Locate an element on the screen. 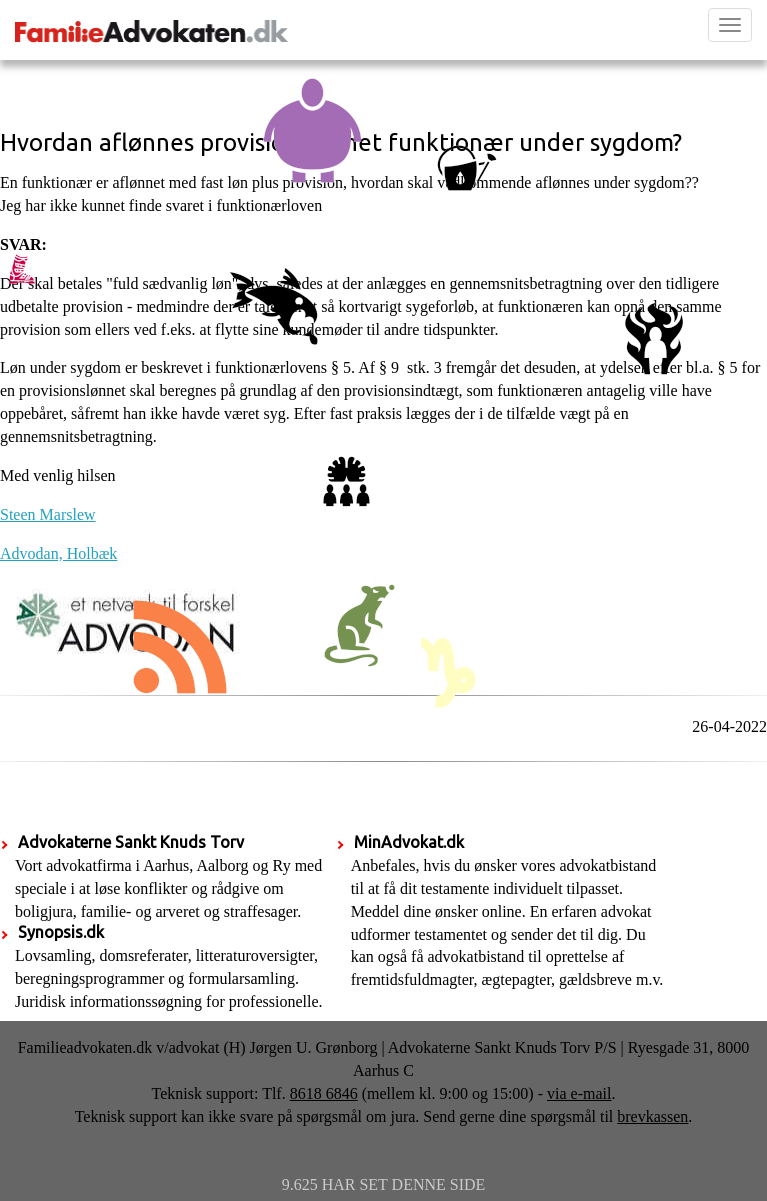 This screenshot has height=1201, width=767. capricorn zodiac sign symbol is located at coordinates (447, 673).